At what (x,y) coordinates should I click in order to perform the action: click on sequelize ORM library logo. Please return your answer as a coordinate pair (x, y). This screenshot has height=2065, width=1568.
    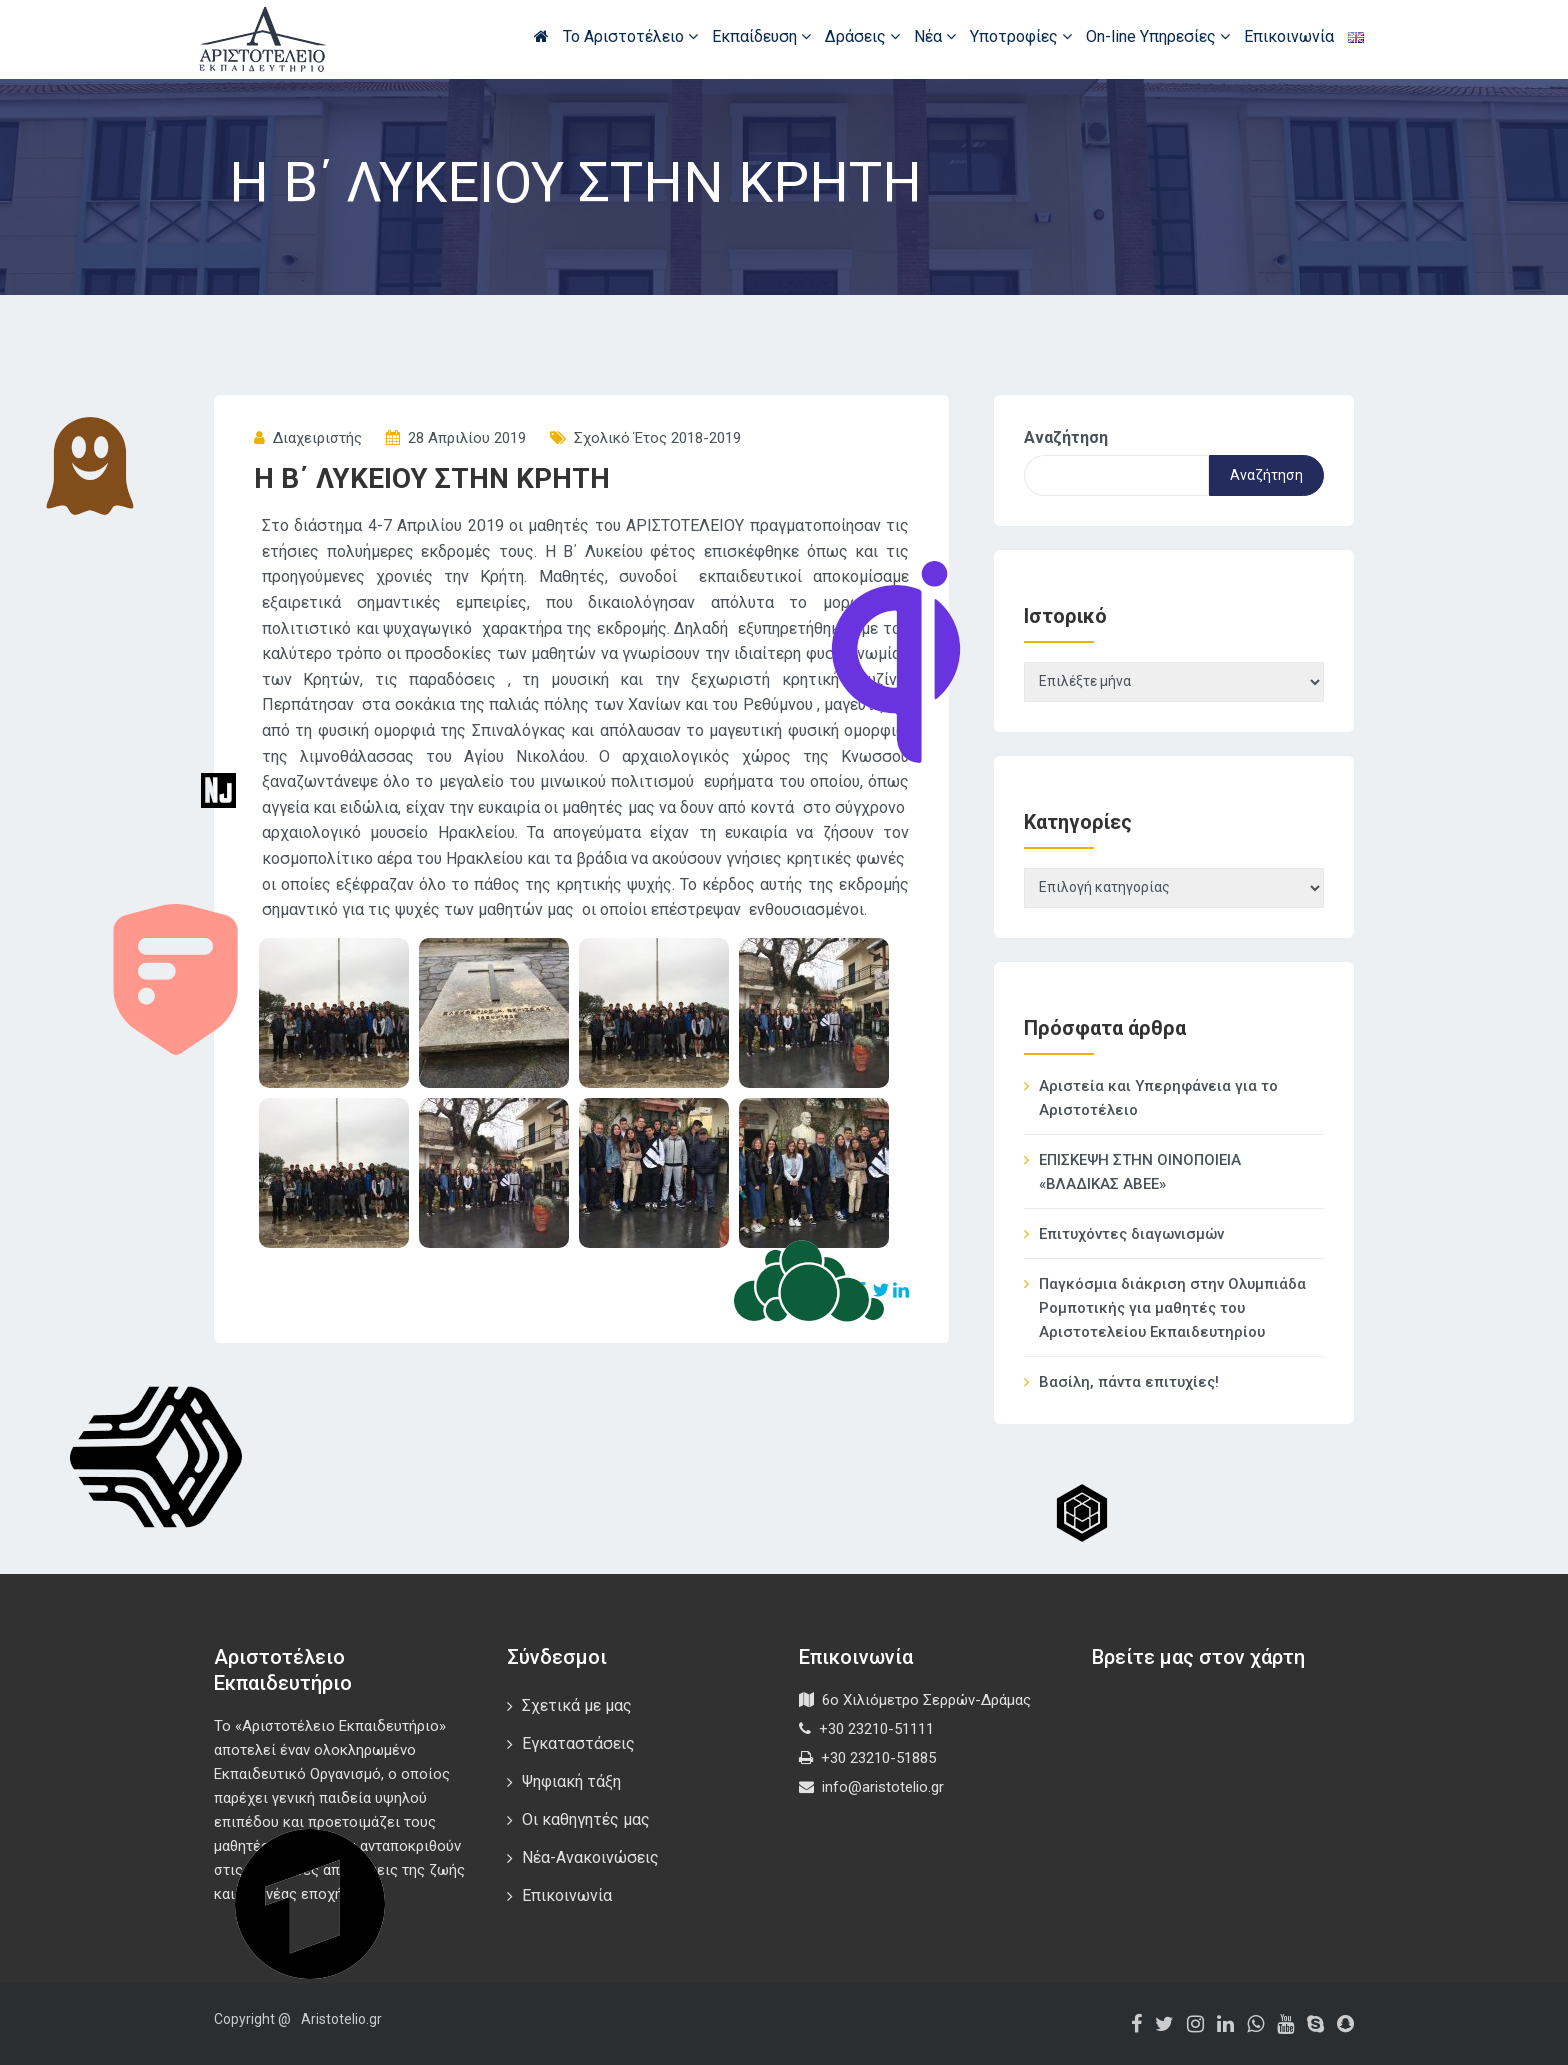
    Looking at the image, I should click on (1082, 1513).